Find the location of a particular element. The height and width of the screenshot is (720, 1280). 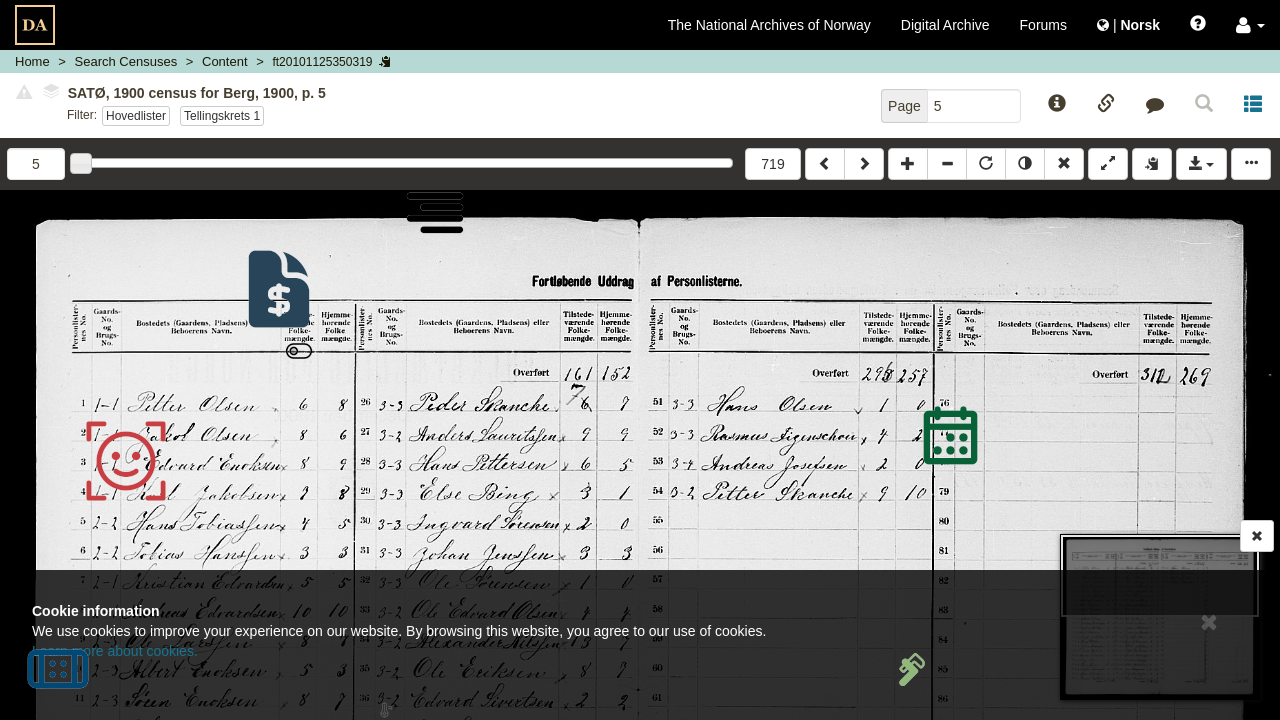

access first aid or medical resources is located at coordinates (58, 669).